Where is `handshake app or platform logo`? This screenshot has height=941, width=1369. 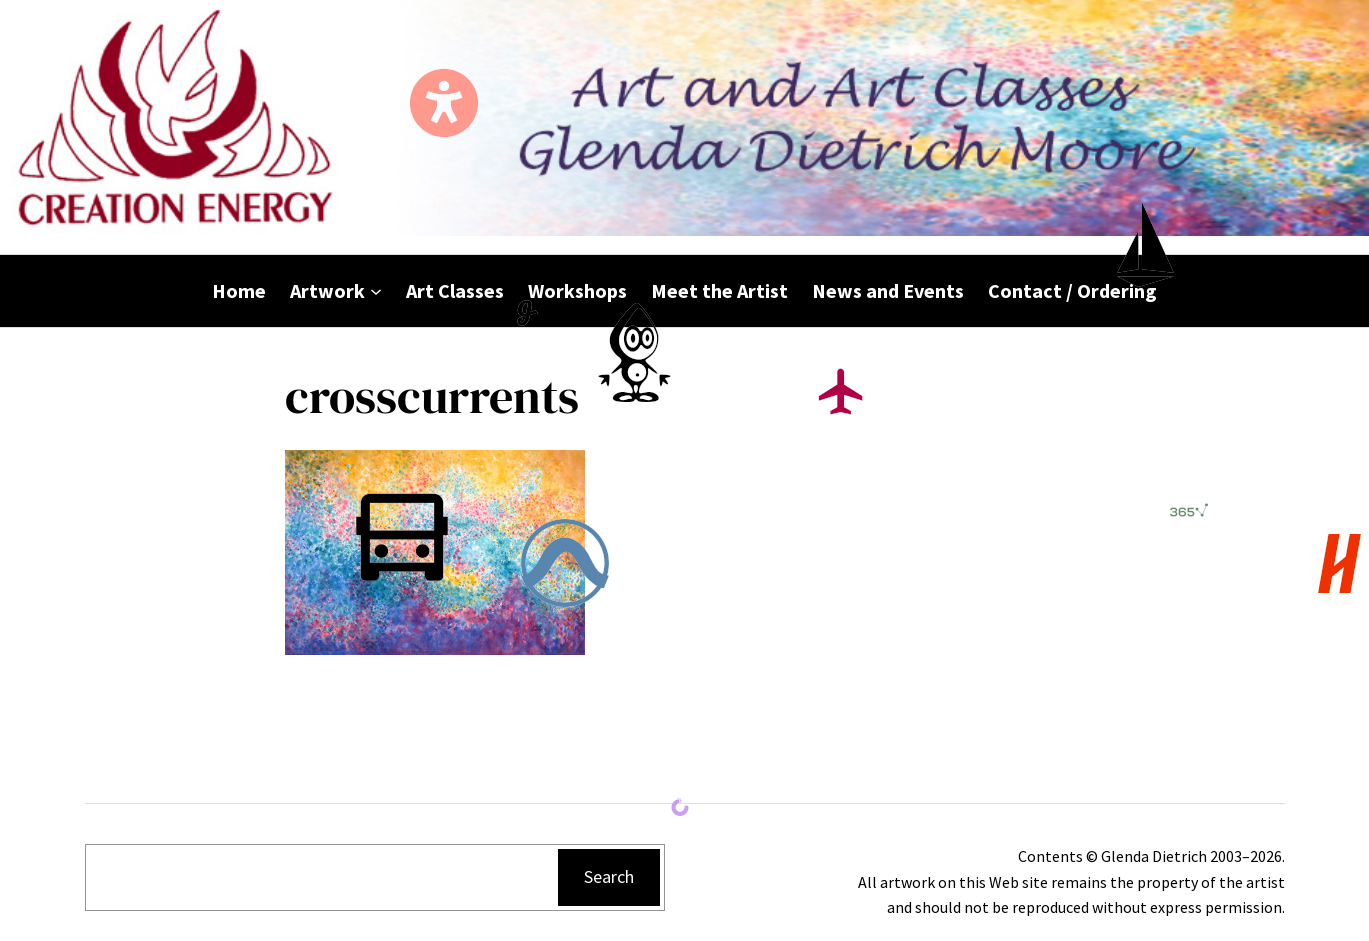
handshake app or platform logo is located at coordinates (1339, 563).